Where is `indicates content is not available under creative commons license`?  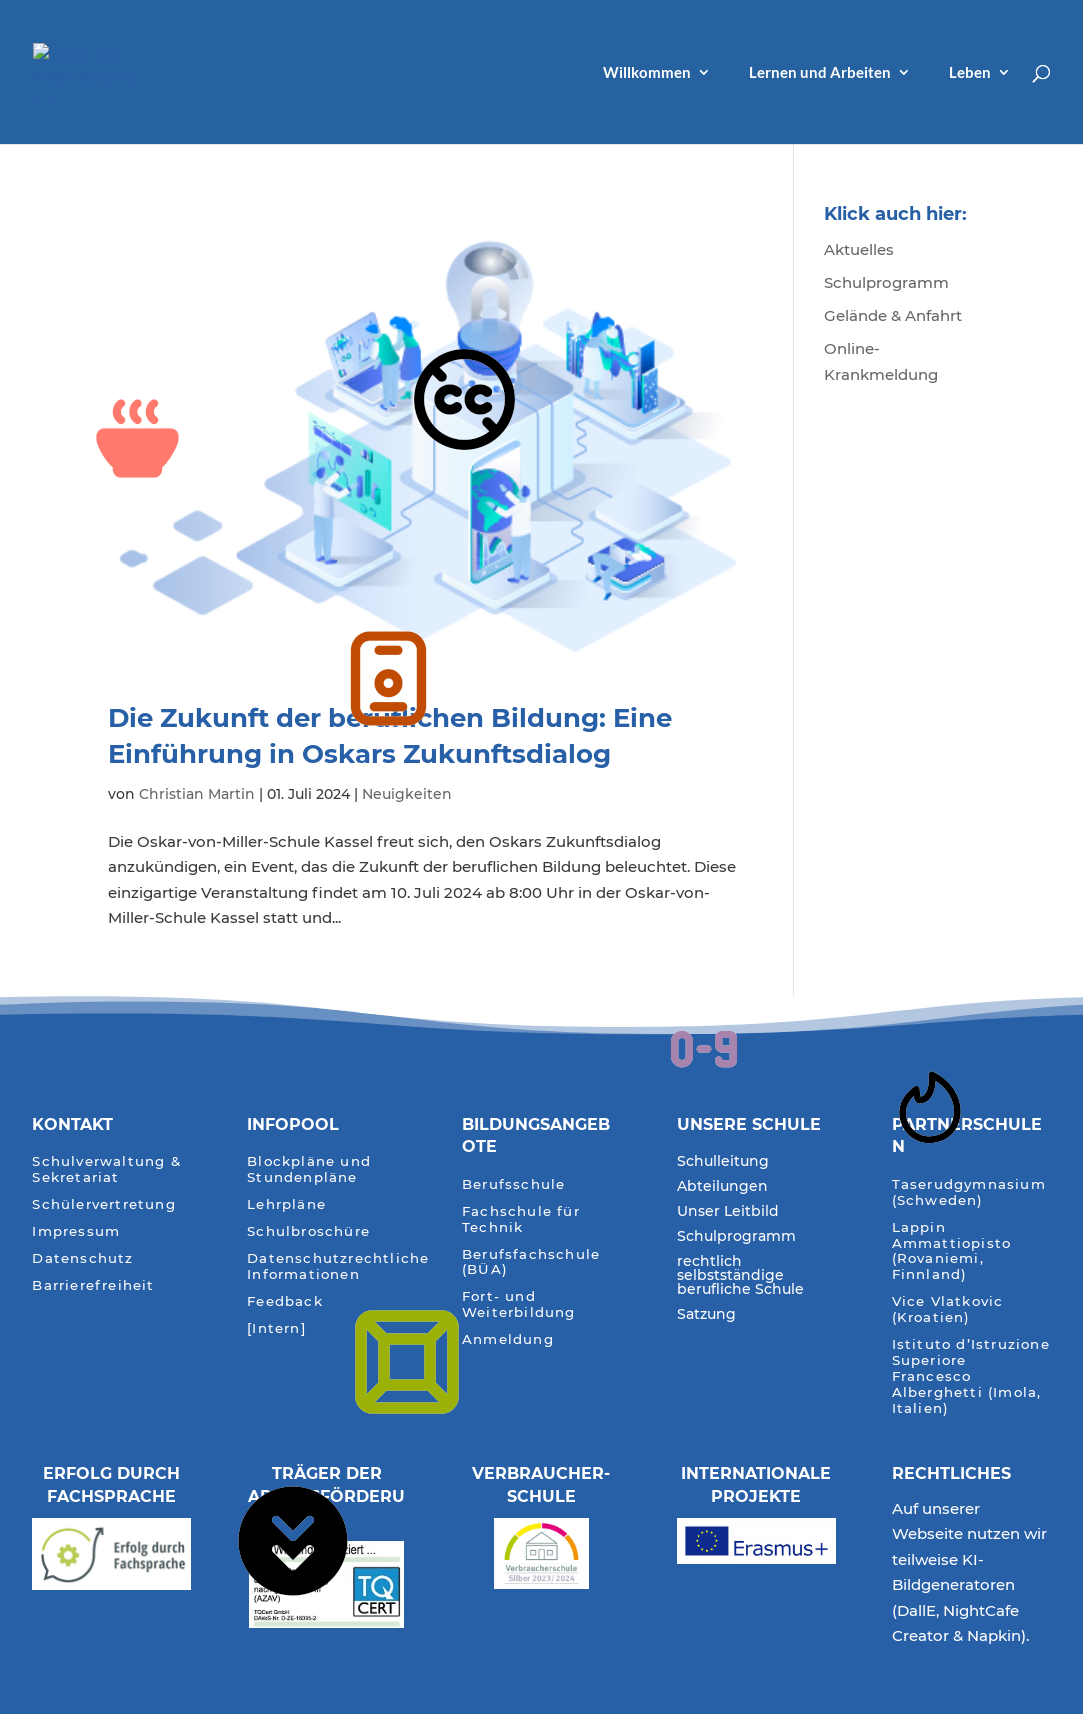
indicates content is not available under creative commons license is located at coordinates (464, 399).